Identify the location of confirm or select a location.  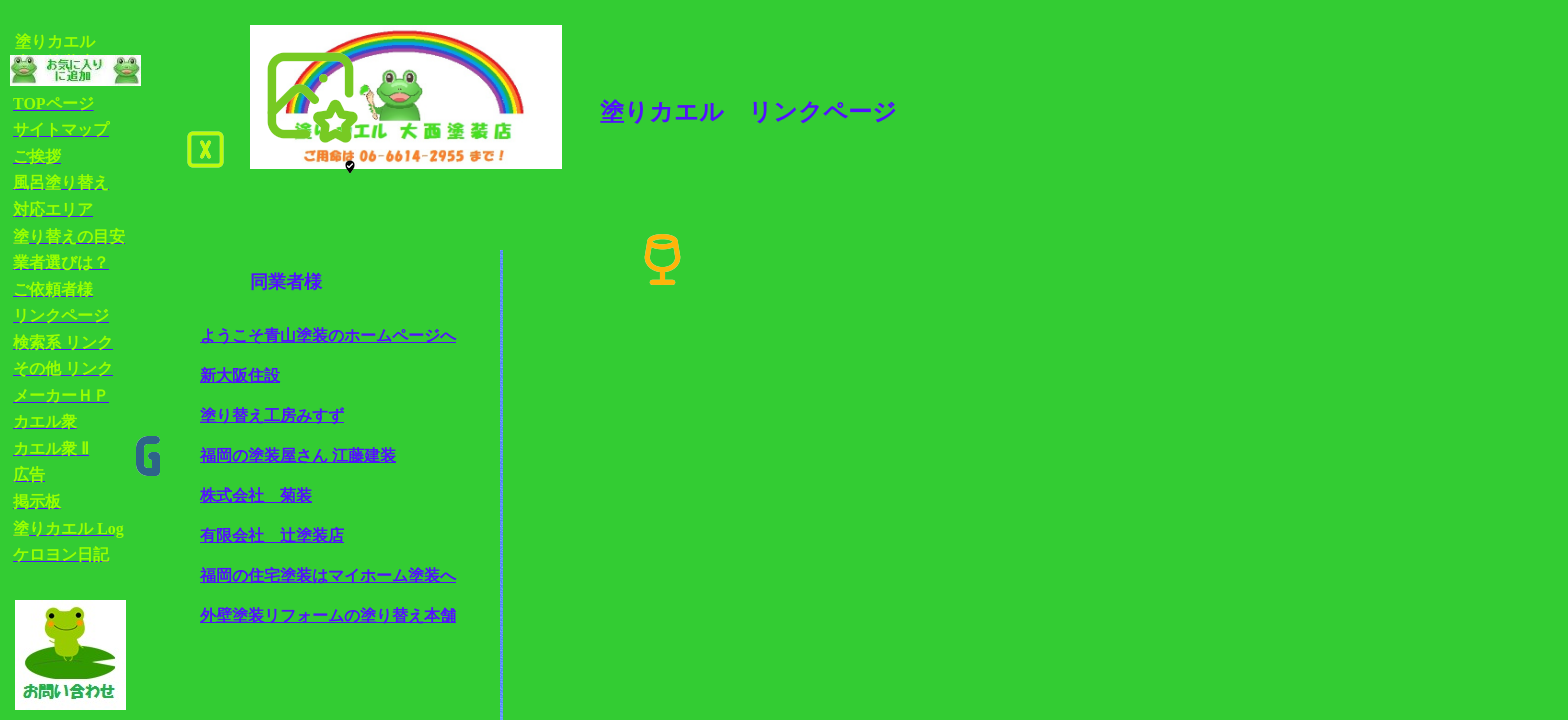
(350, 167).